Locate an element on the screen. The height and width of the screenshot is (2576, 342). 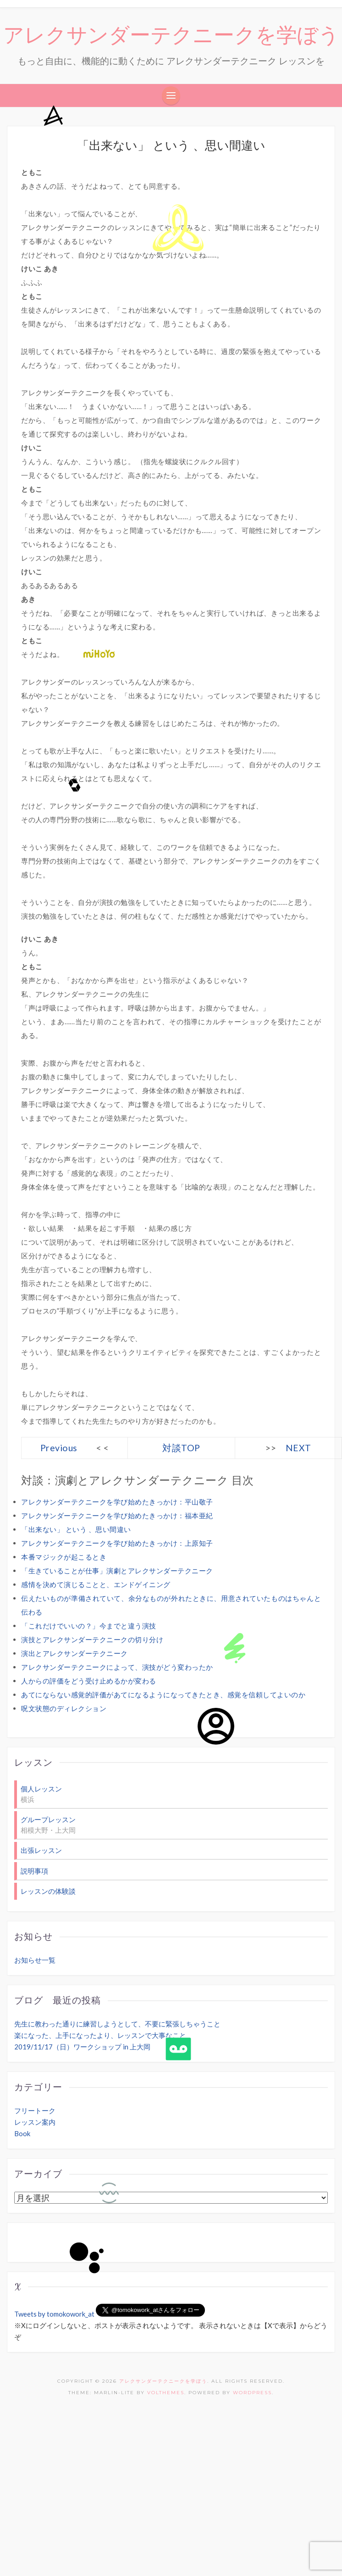
open google assistant is located at coordinates (87, 2258).